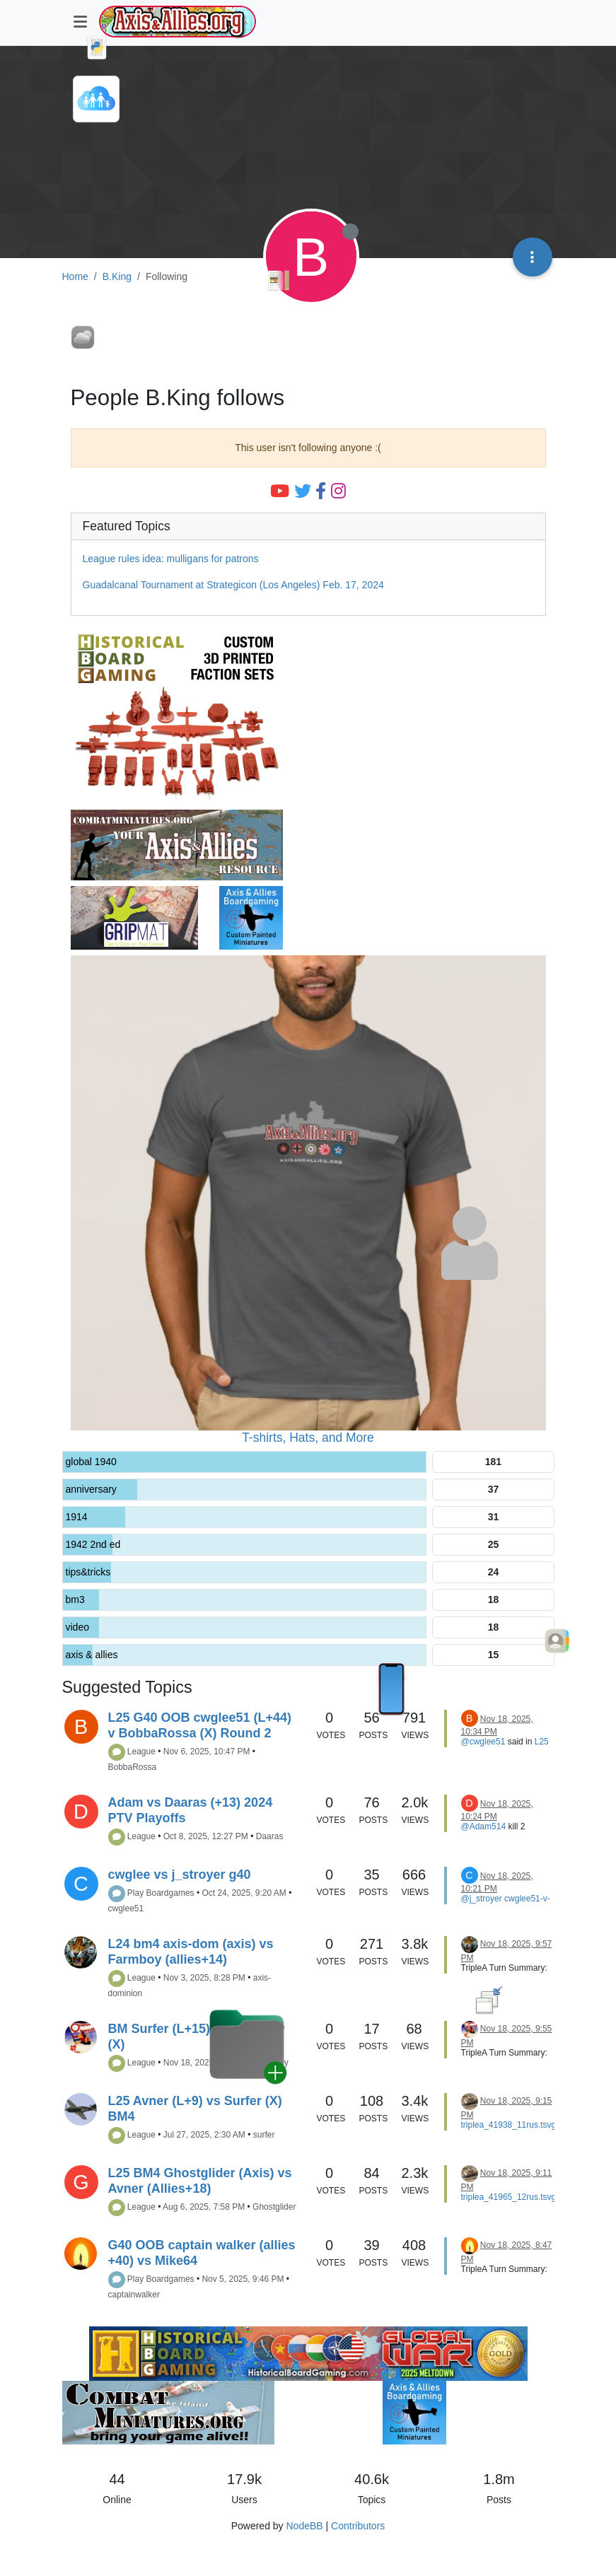 The height and width of the screenshot is (2576, 616). What do you see at coordinates (83, 337) in the screenshot?
I see `open the weather app` at bounding box center [83, 337].